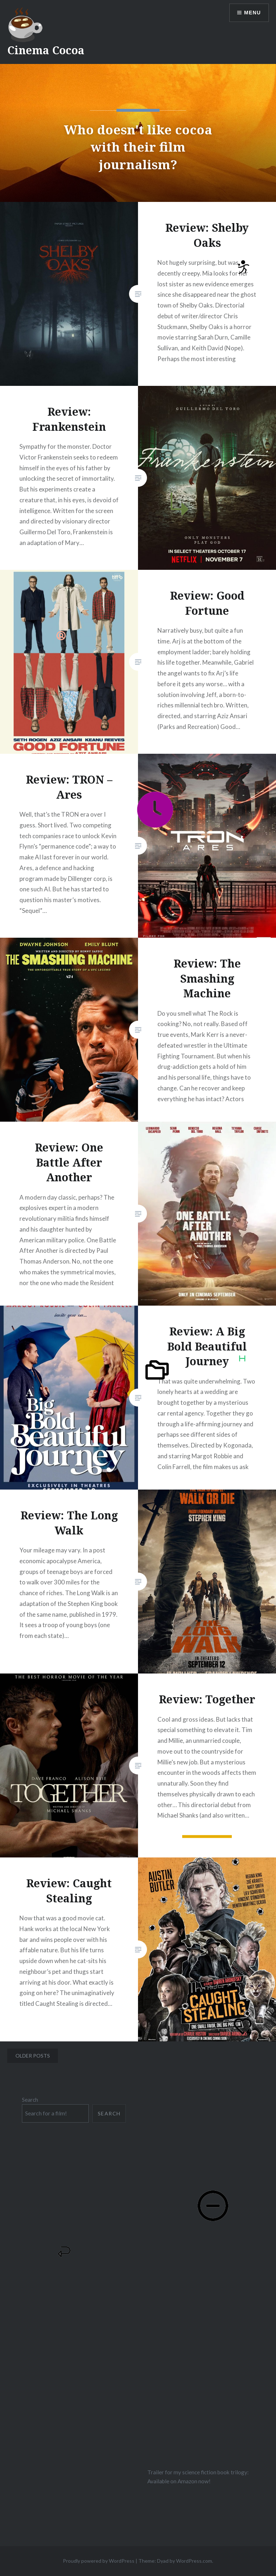 This screenshot has height=2576, width=276. What do you see at coordinates (243, 267) in the screenshot?
I see `access sports or athletic activities` at bounding box center [243, 267].